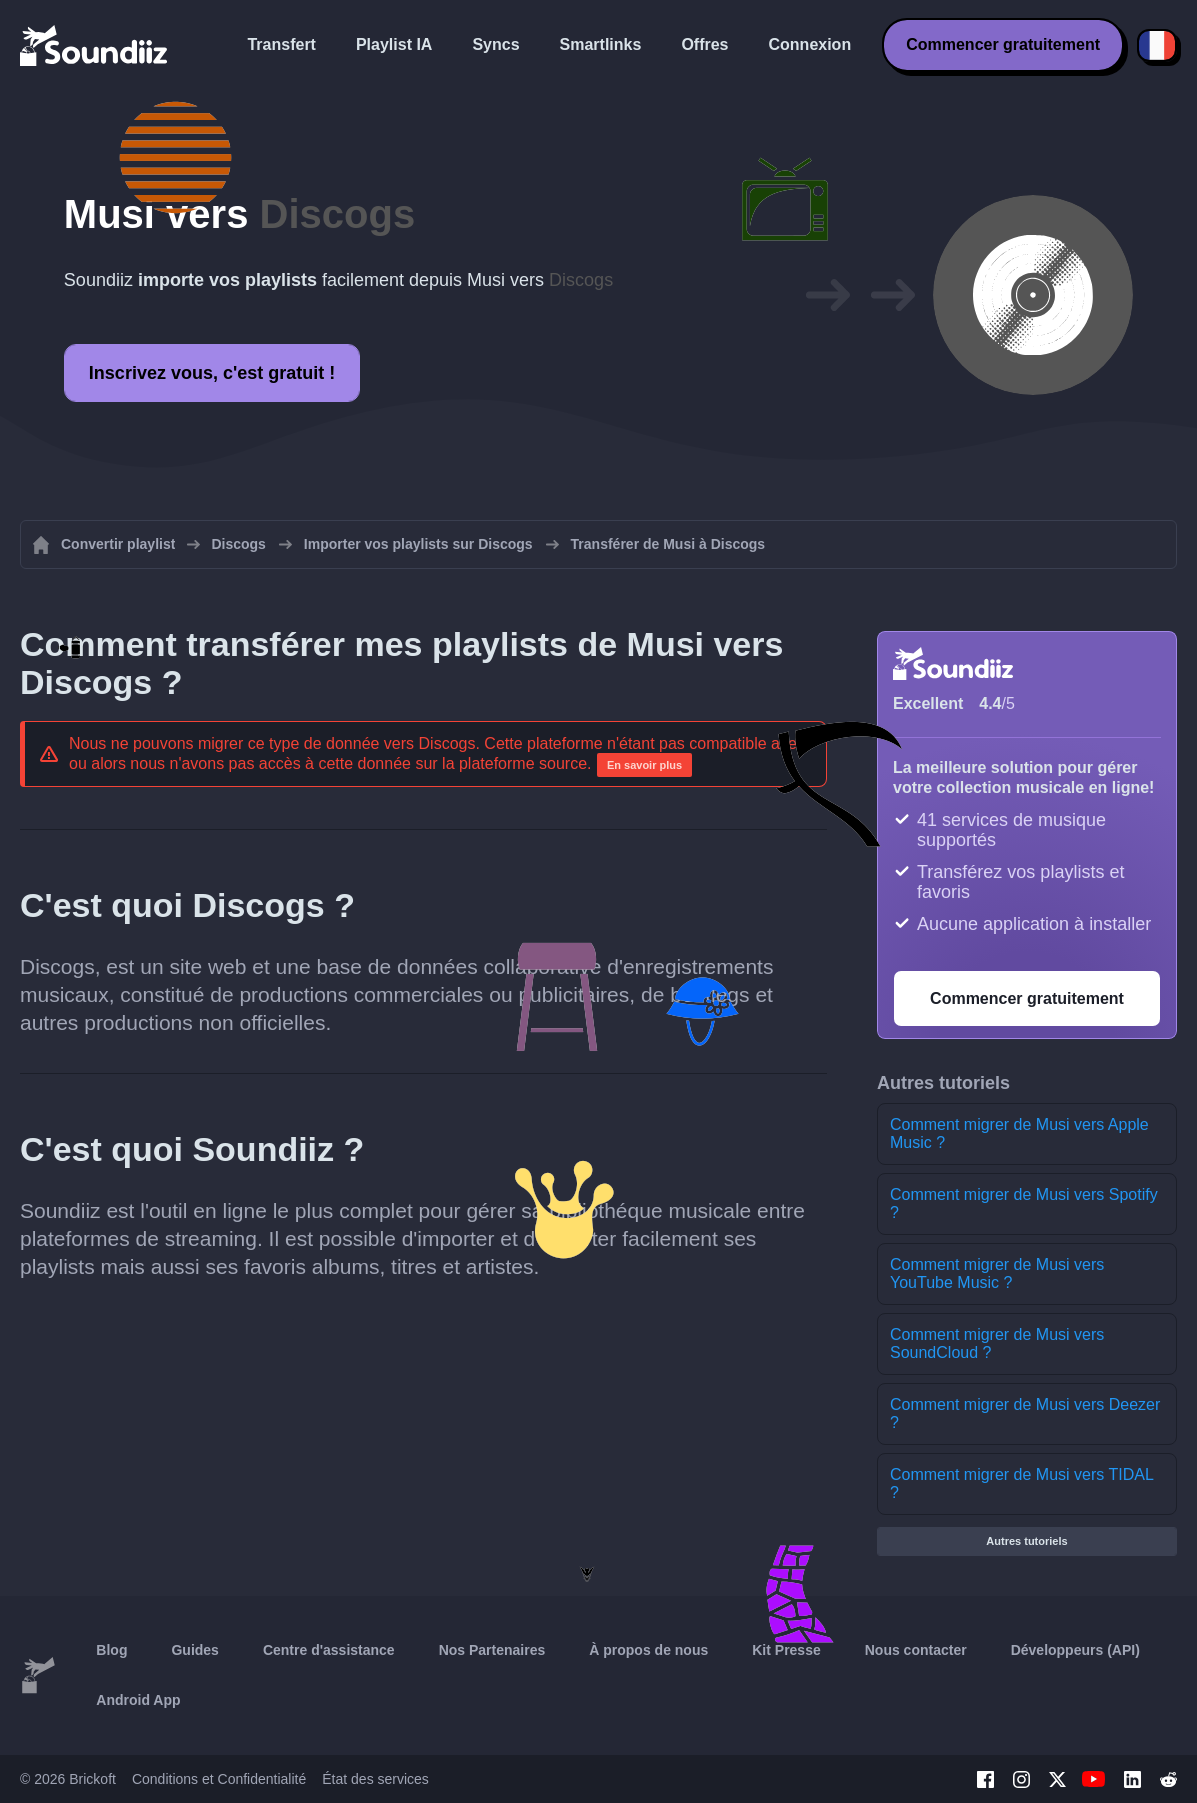 The width and height of the screenshot is (1197, 1803). I want to click on indicates a splash or splatter effect, so click(564, 1209).